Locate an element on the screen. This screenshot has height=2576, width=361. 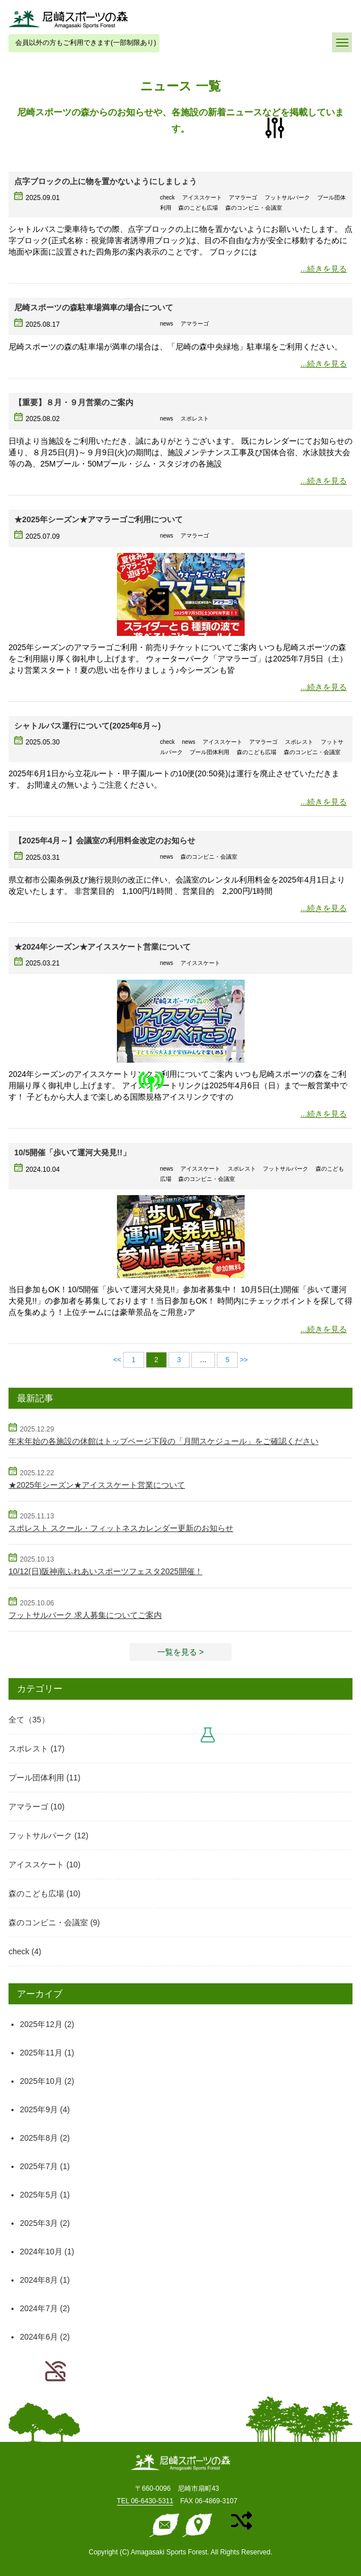
indicates fuel or gas station nearby is located at coordinates (157, 601).